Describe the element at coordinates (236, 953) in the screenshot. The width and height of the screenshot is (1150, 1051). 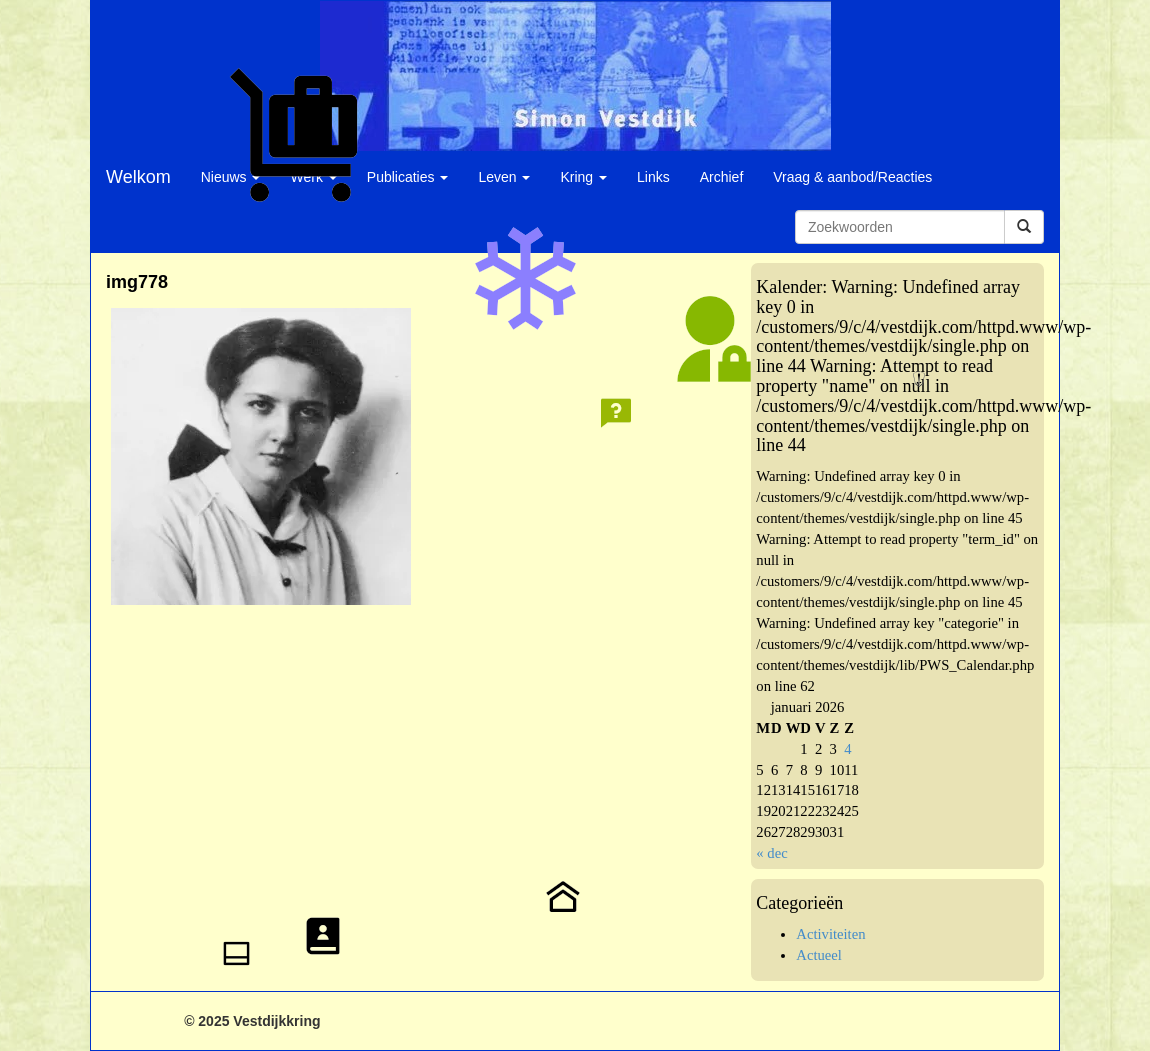
I see `switch to bottom panel layout` at that location.